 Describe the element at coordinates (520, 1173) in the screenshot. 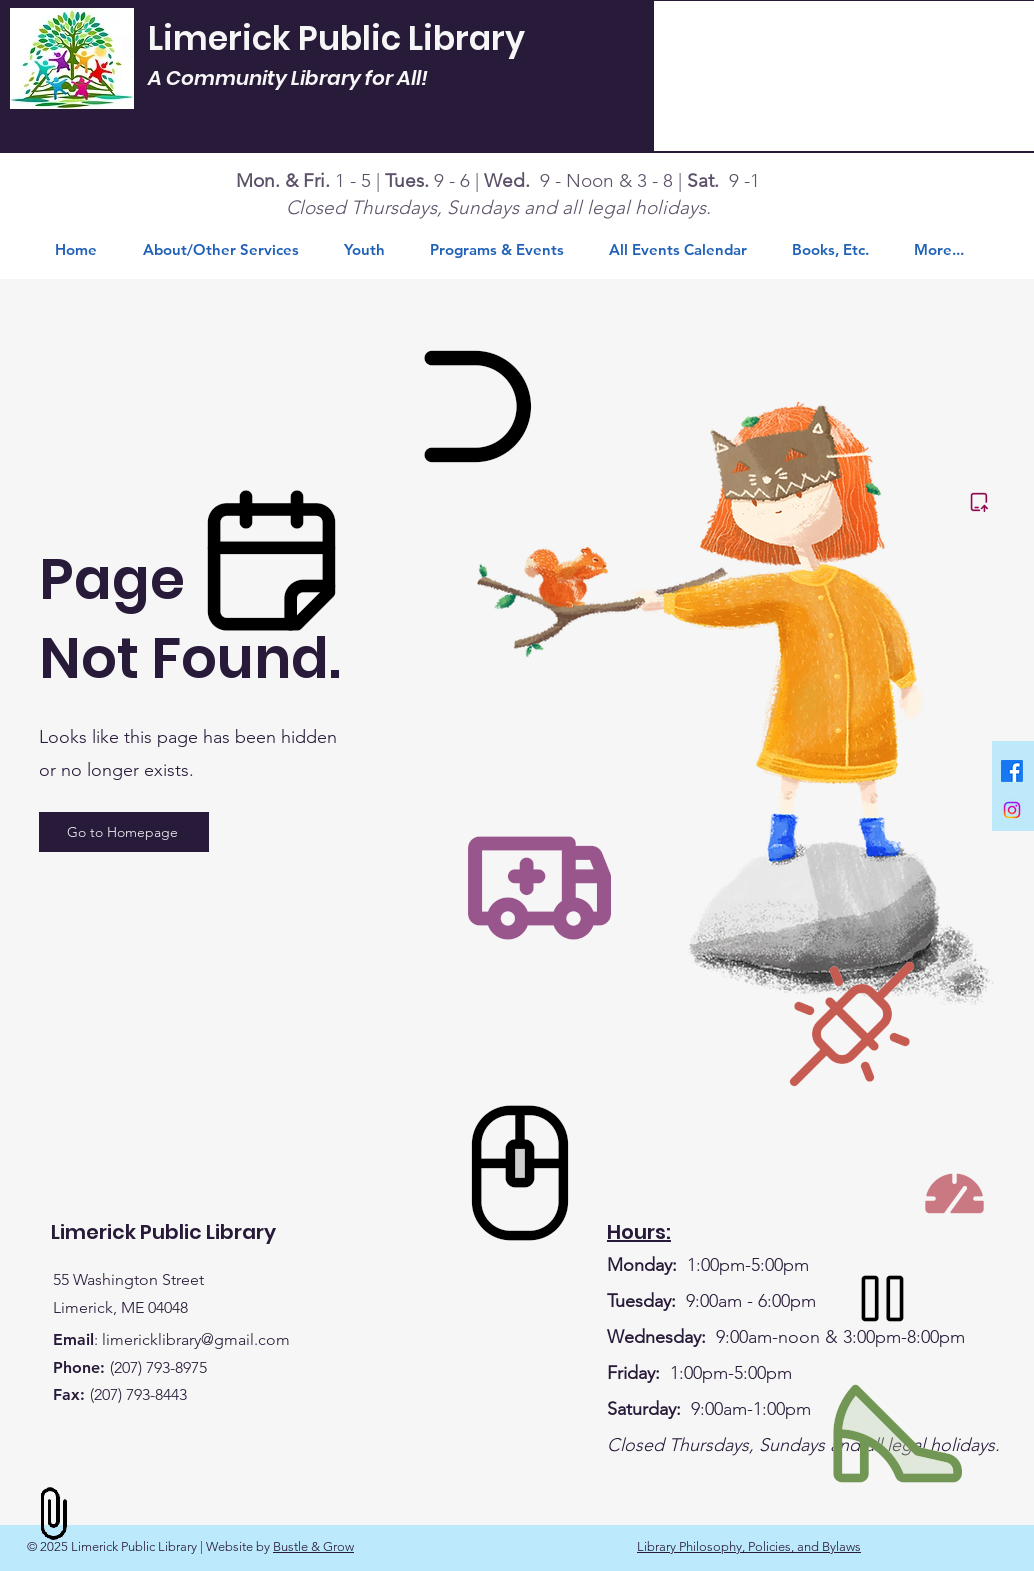

I see `indicates middle mouse button click action` at that location.